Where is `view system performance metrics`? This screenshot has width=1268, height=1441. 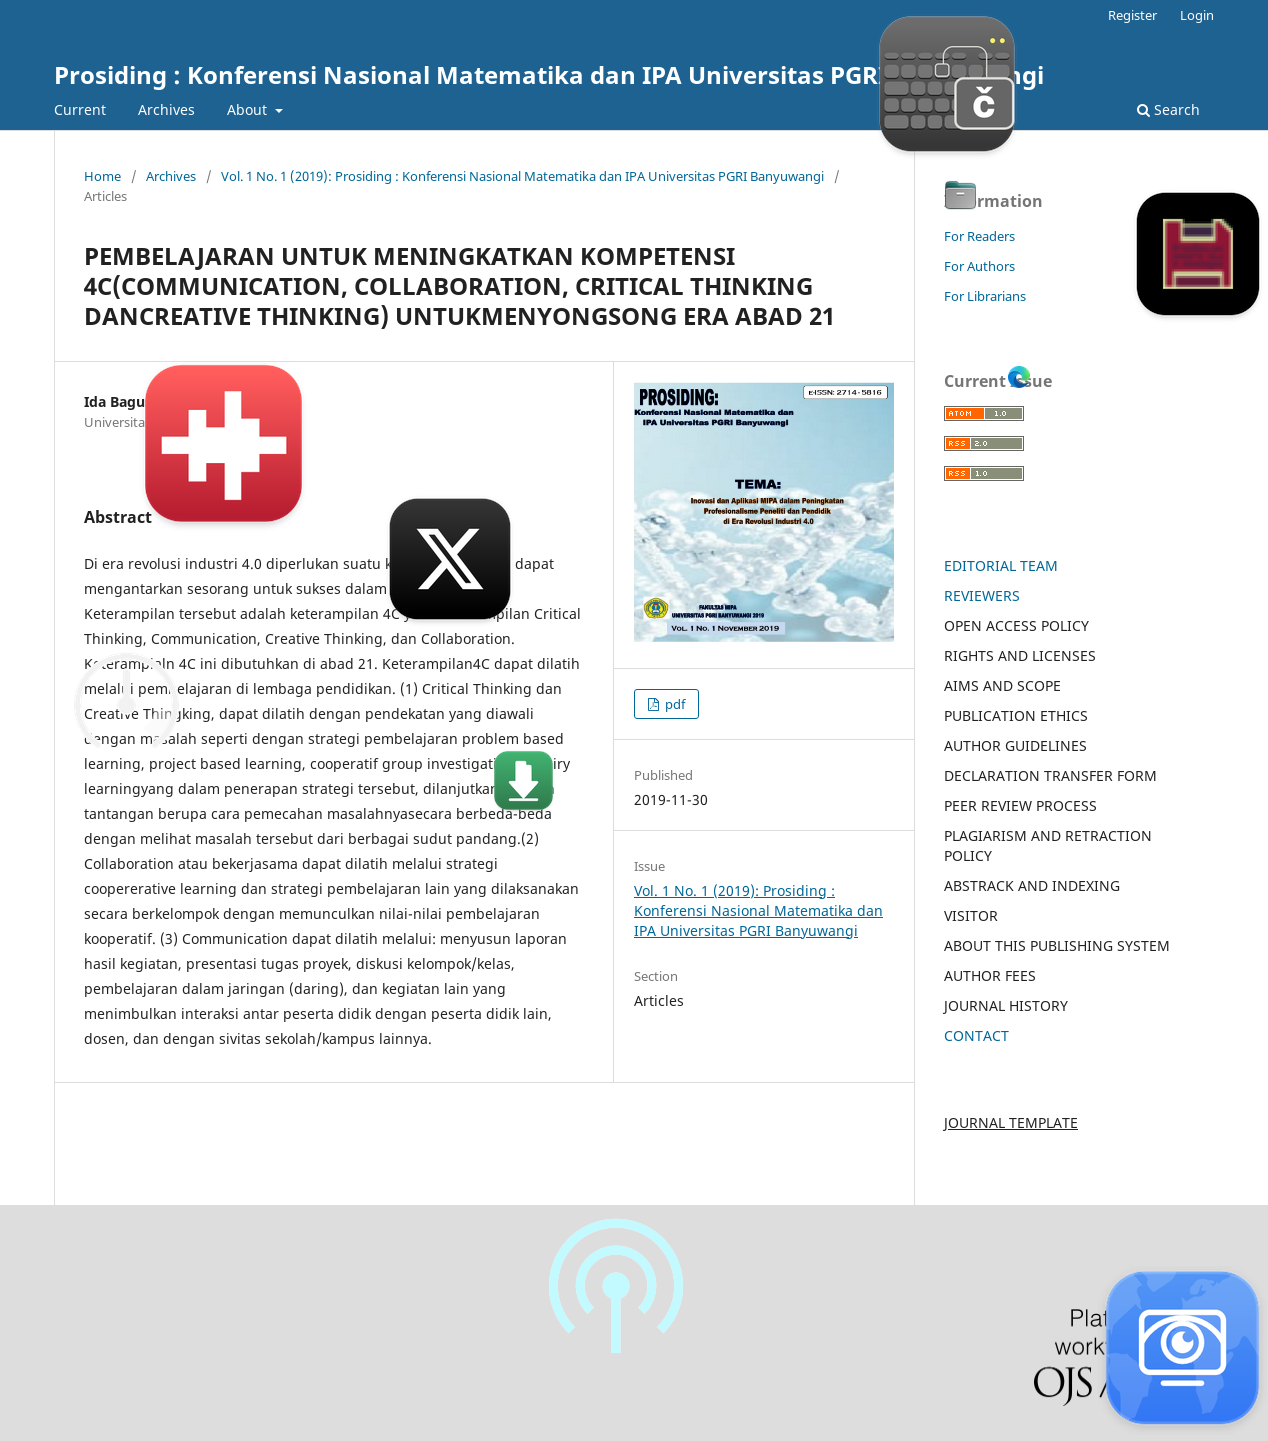 view system performance metrics is located at coordinates (126, 700).